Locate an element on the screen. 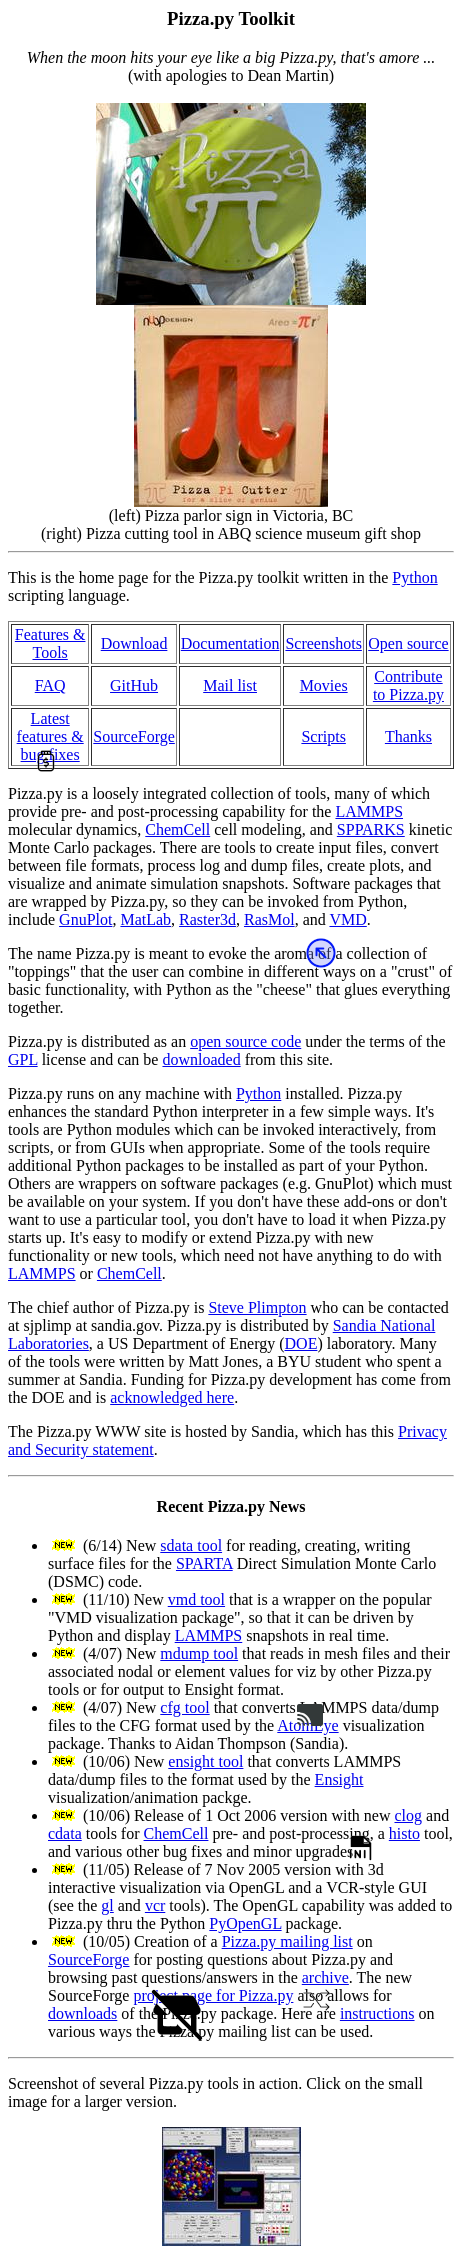 The width and height of the screenshot is (462, 2254). view or open an INI configuration file is located at coordinates (361, 1848).